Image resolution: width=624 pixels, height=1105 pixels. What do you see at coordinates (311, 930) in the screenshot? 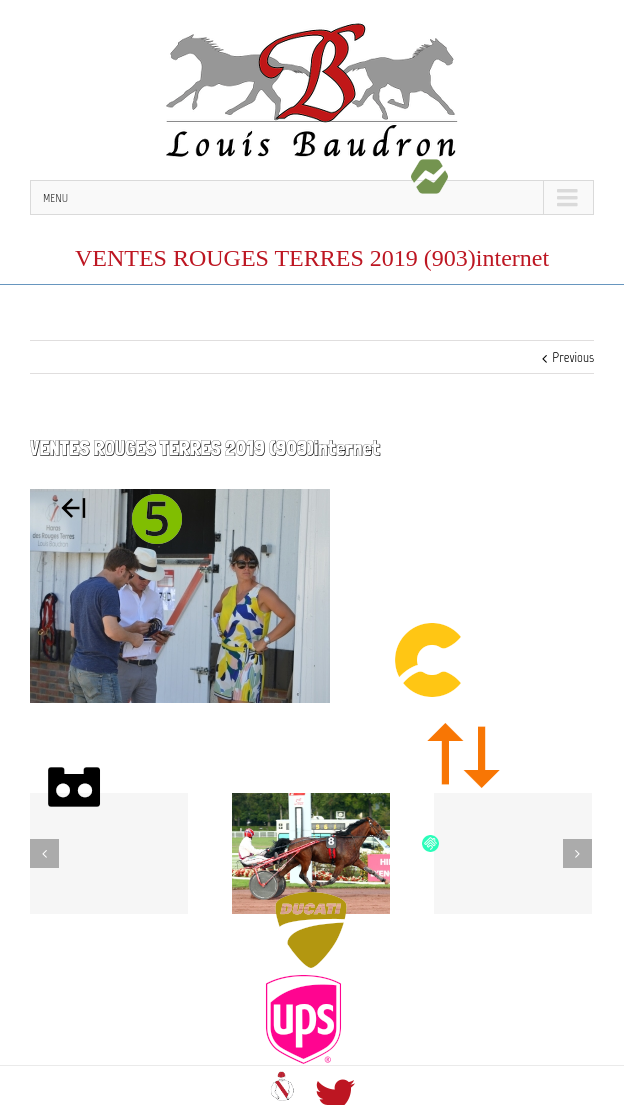
I see `Ducati brand logo` at bounding box center [311, 930].